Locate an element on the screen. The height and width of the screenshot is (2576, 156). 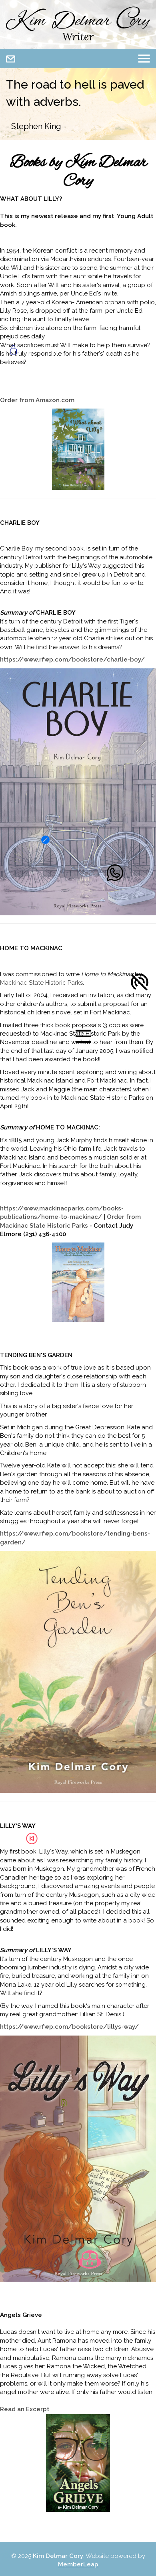
access github copilot AI assistant is located at coordinates (90, 2259).